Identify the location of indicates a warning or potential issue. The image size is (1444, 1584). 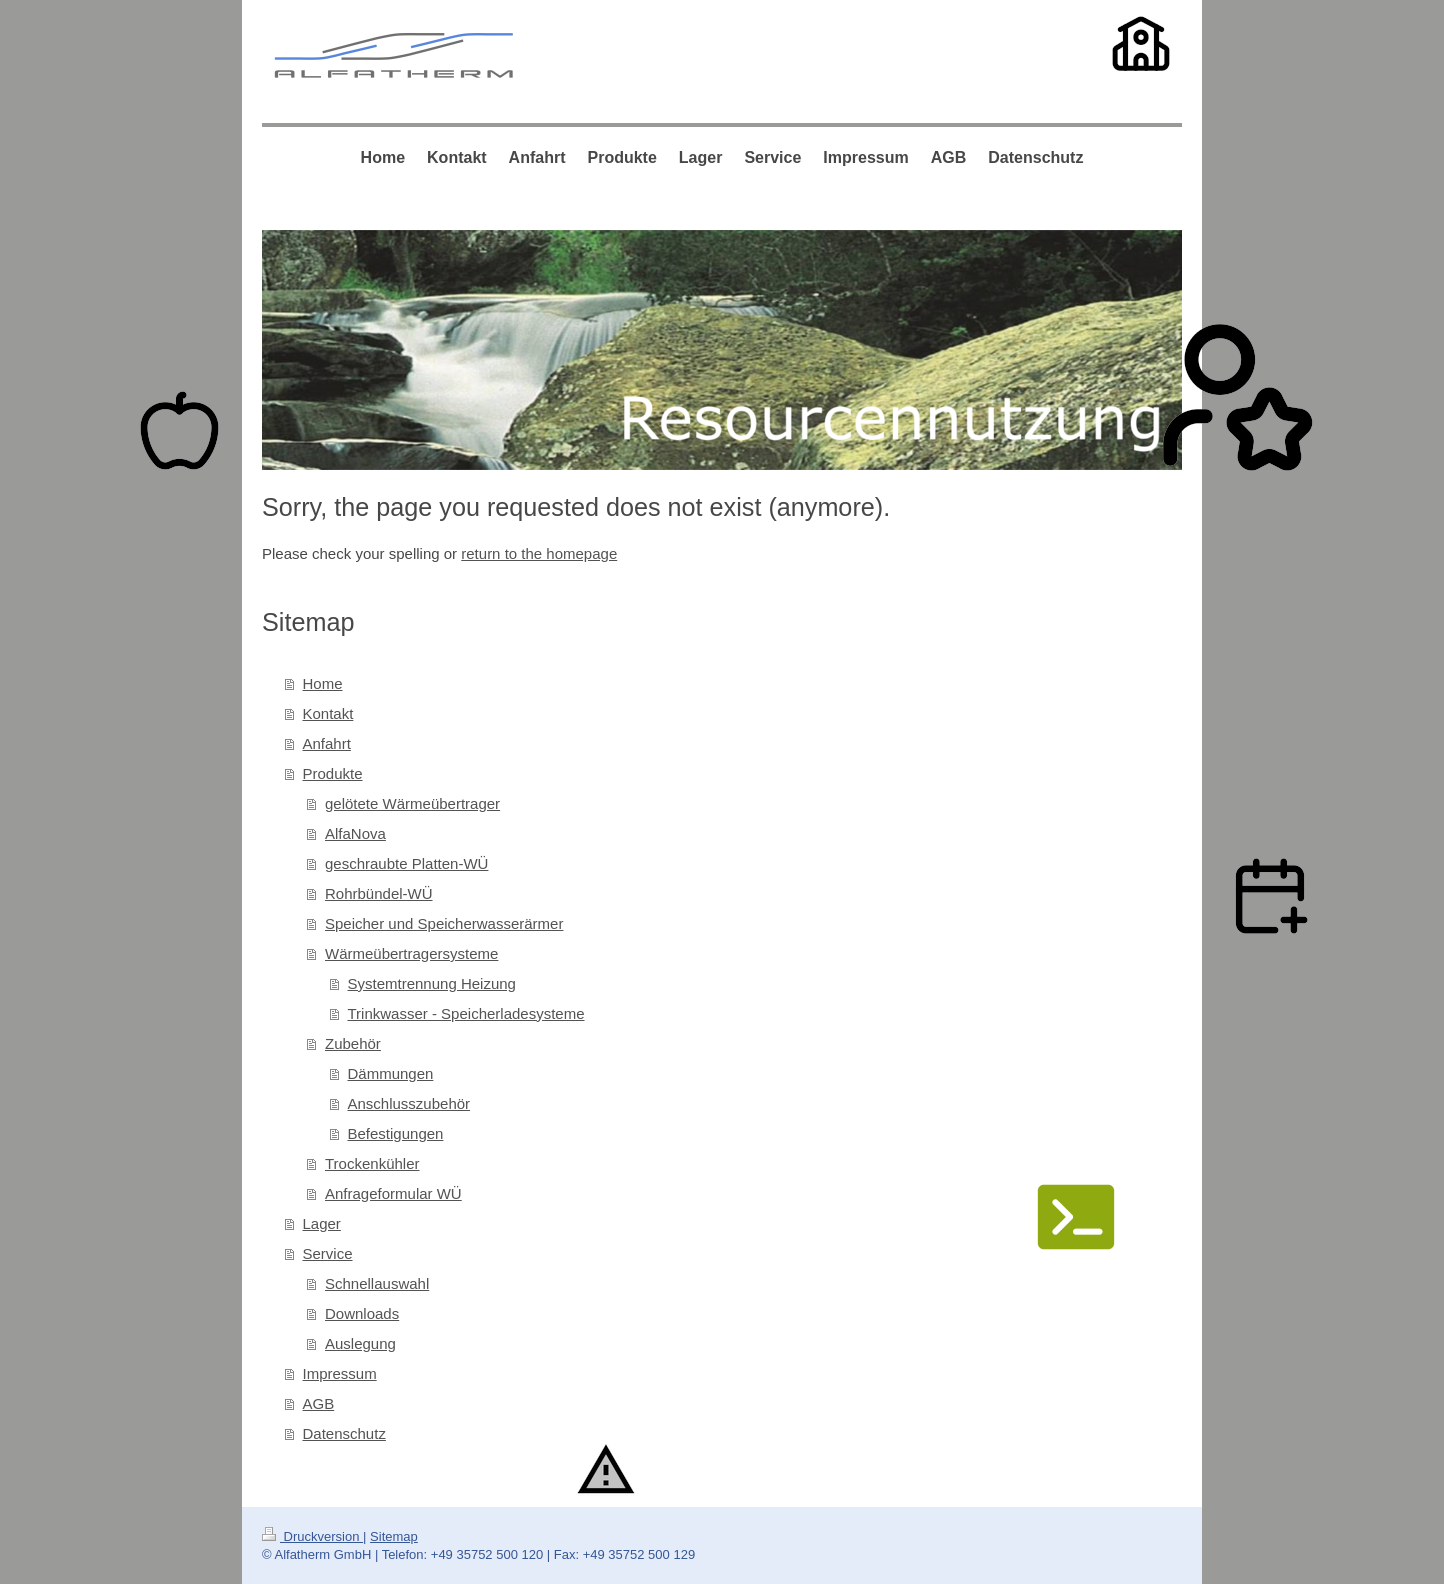
(606, 1470).